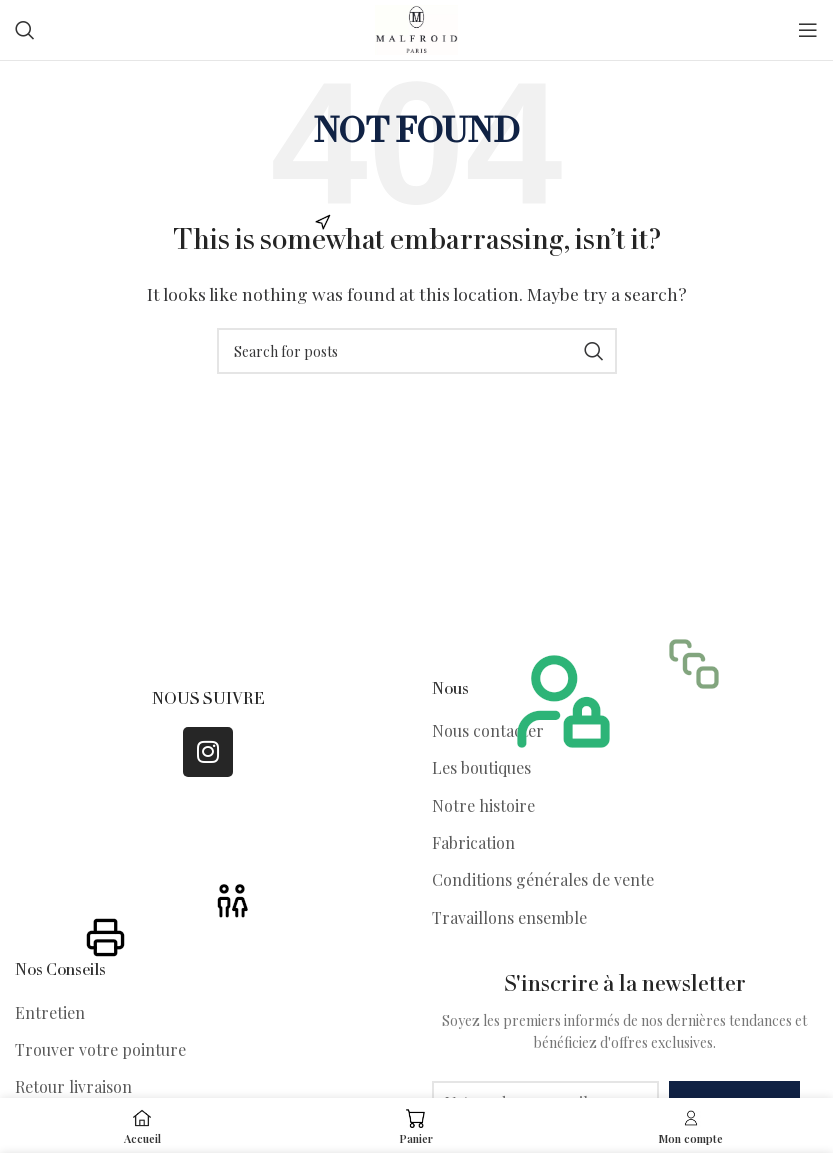  Describe the element at coordinates (563, 701) in the screenshot. I see `lock or restrict a user account` at that location.